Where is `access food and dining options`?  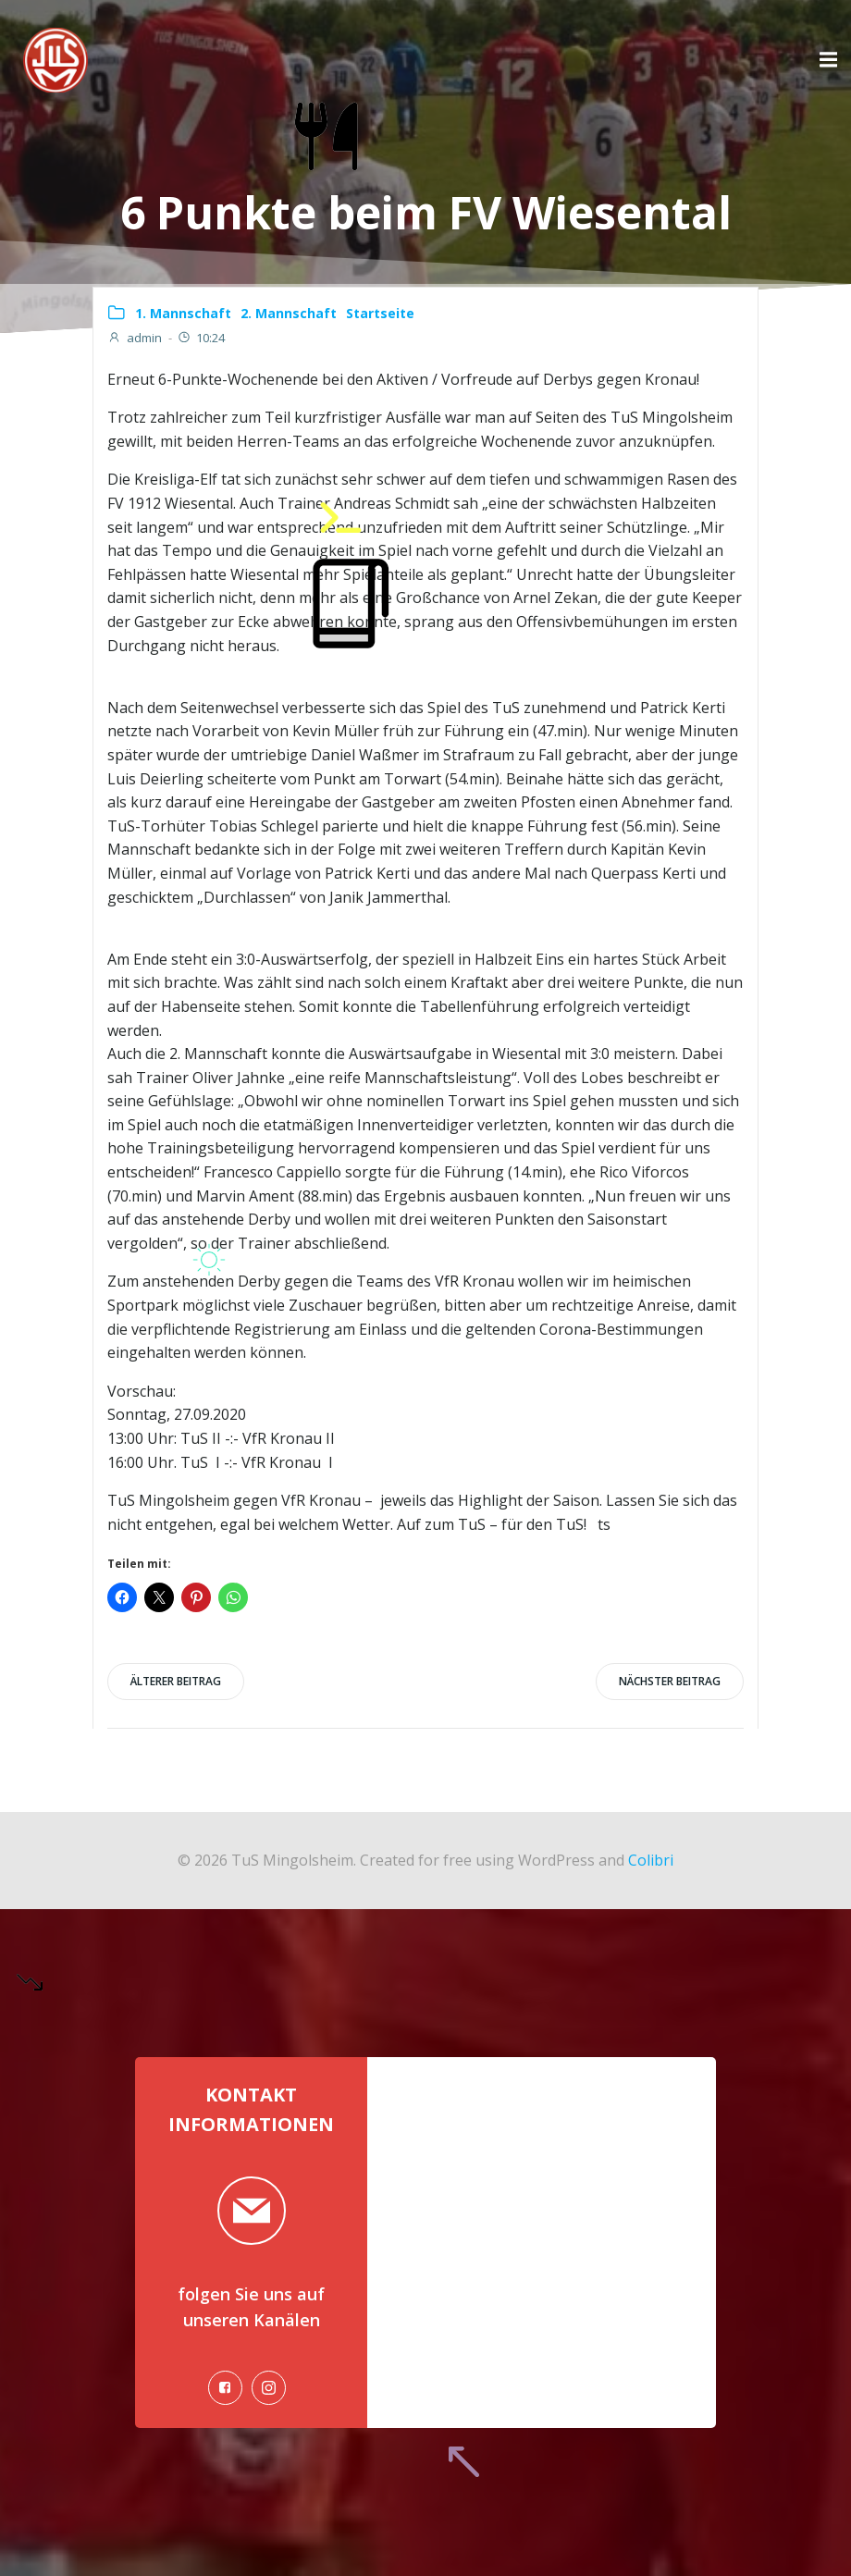 access food and dining options is located at coordinates (327, 135).